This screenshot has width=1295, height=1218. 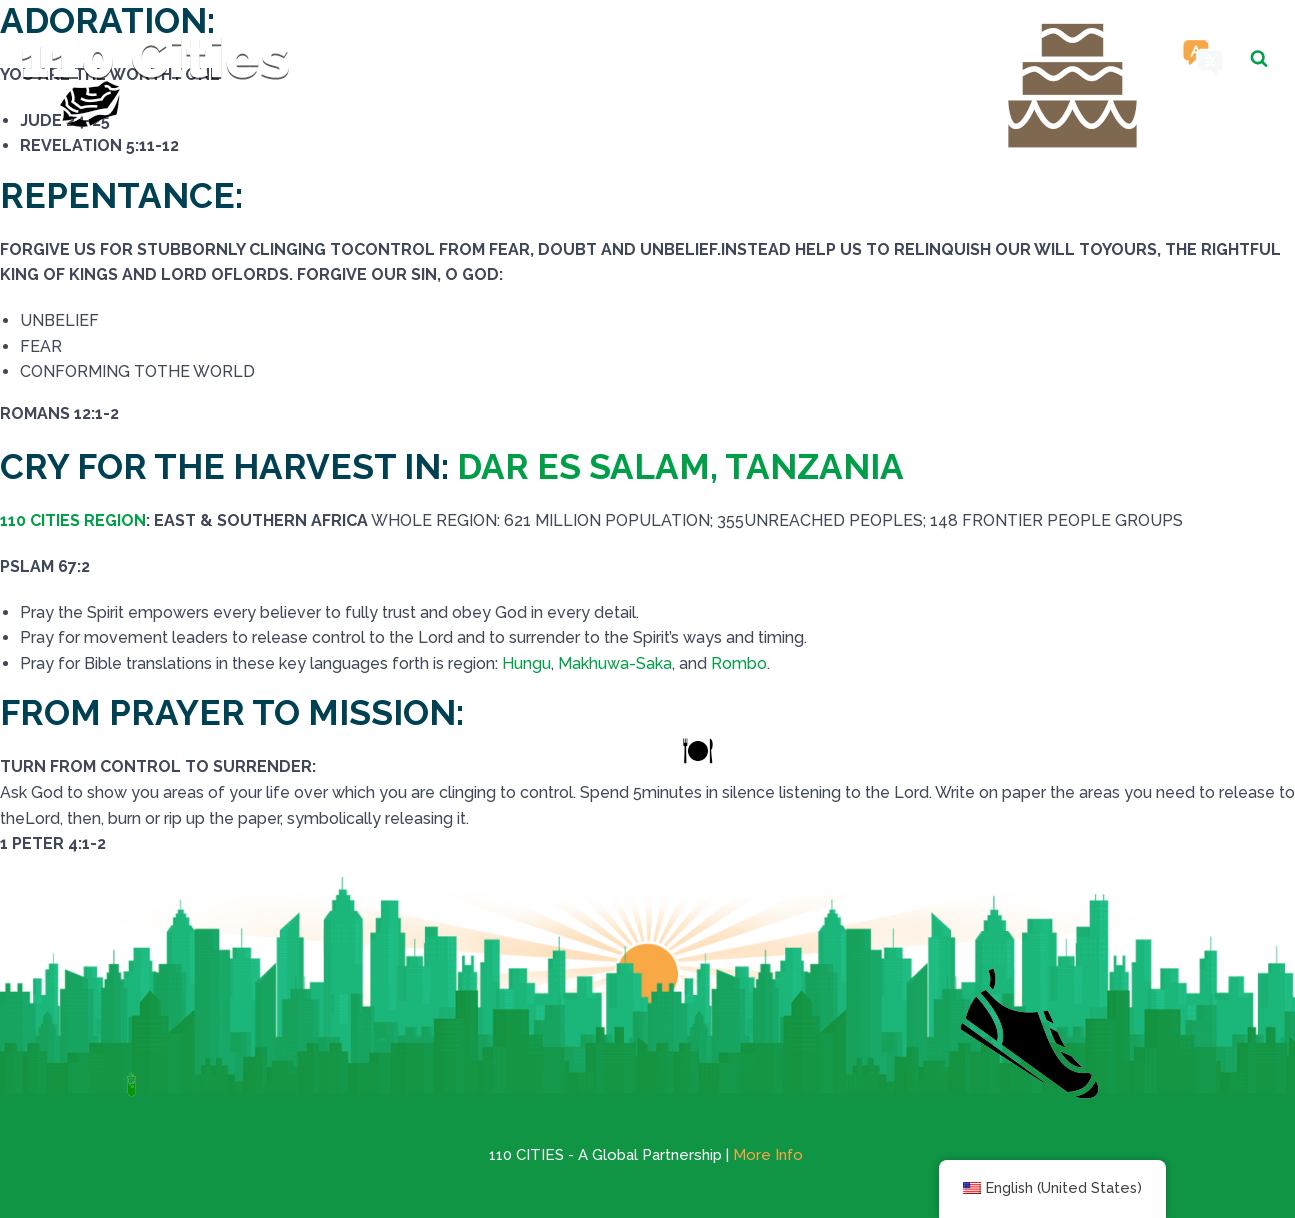 What do you see at coordinates (698, 751) in the screenshot?
I see `view meal or dining options` at bounding box center [698, 751].